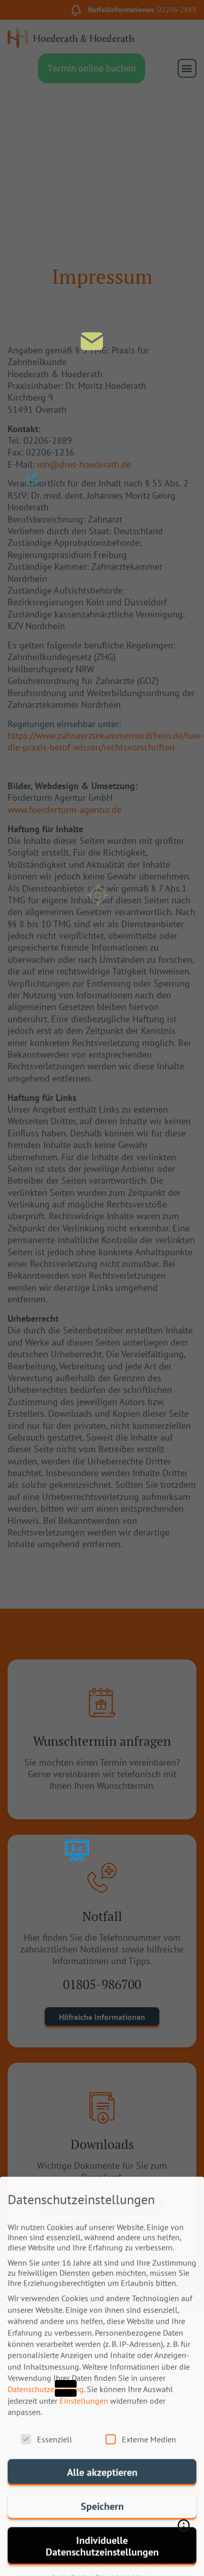 This screenshot has width=204, height=2576. I want to click on center map on current location, so click(97, 895).